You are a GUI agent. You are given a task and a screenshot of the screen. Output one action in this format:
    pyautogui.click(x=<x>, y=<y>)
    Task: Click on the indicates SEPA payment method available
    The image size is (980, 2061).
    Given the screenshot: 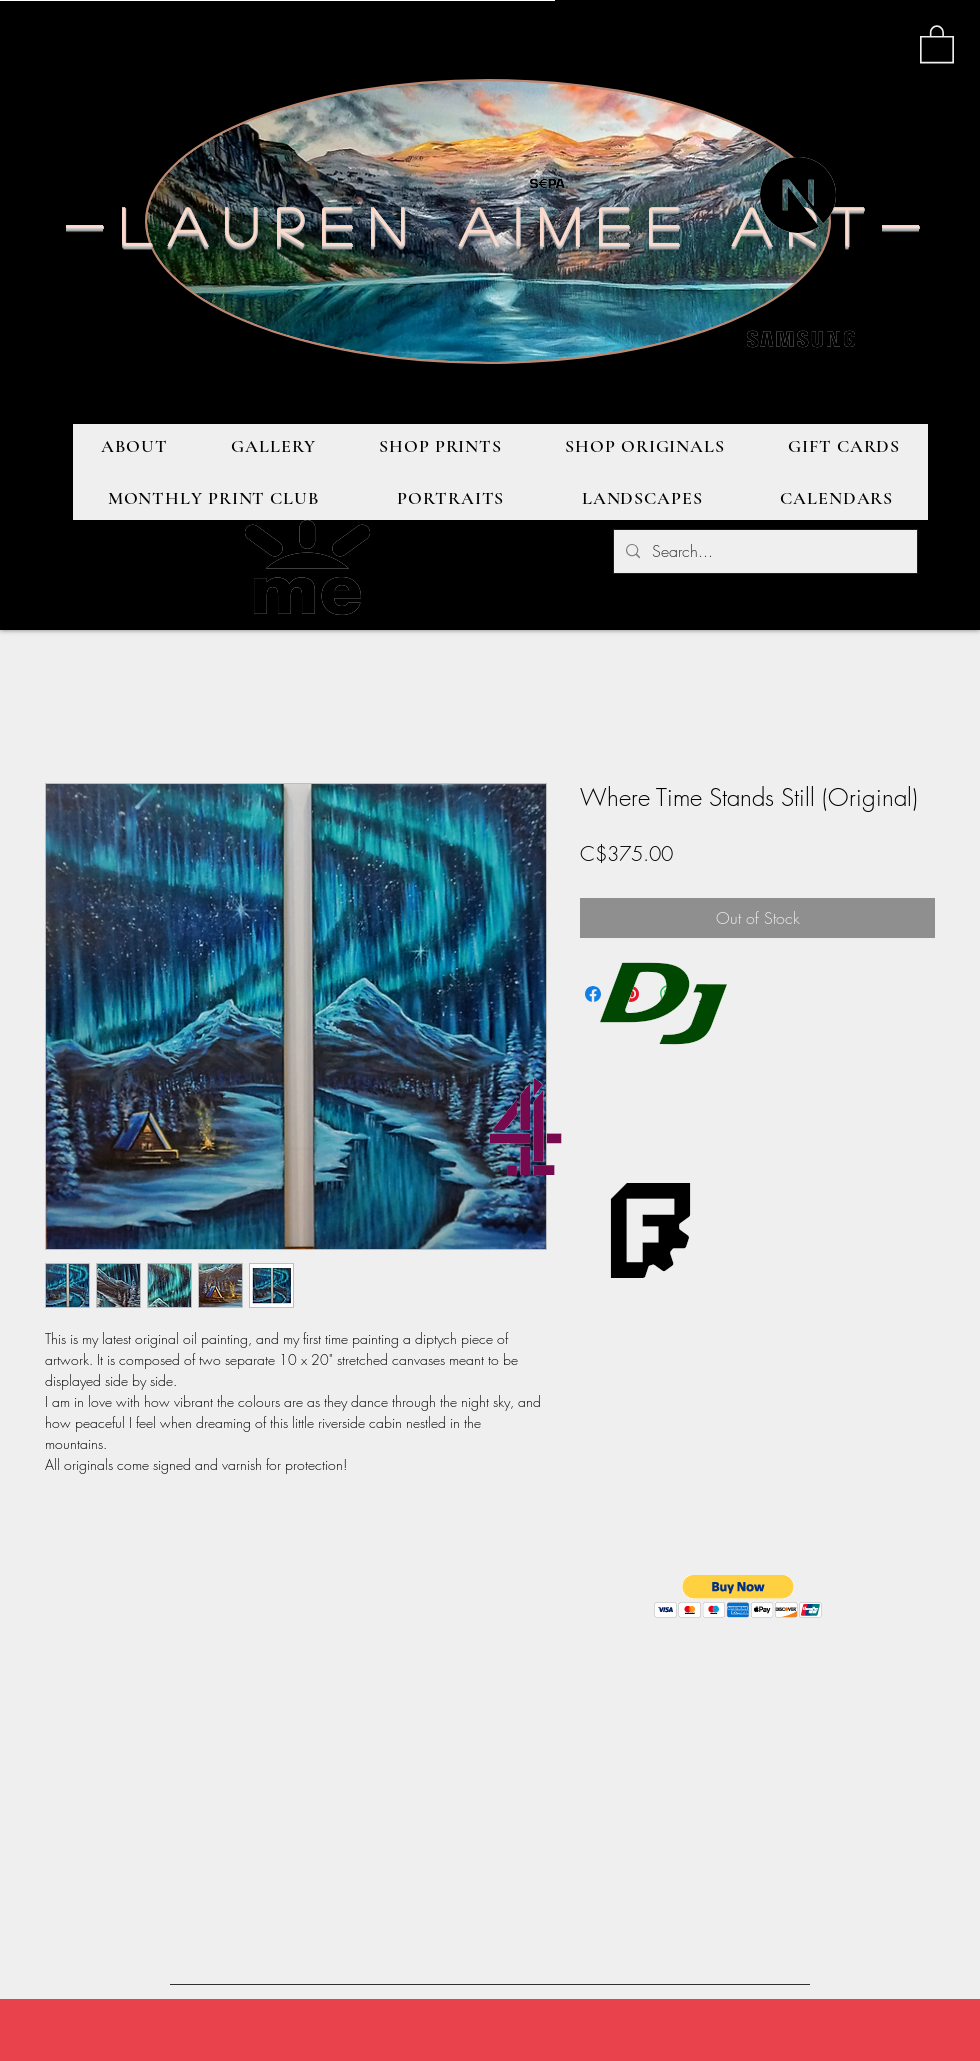 What is the action you would take?
    pyautogui.click(x=547, y=183)
    